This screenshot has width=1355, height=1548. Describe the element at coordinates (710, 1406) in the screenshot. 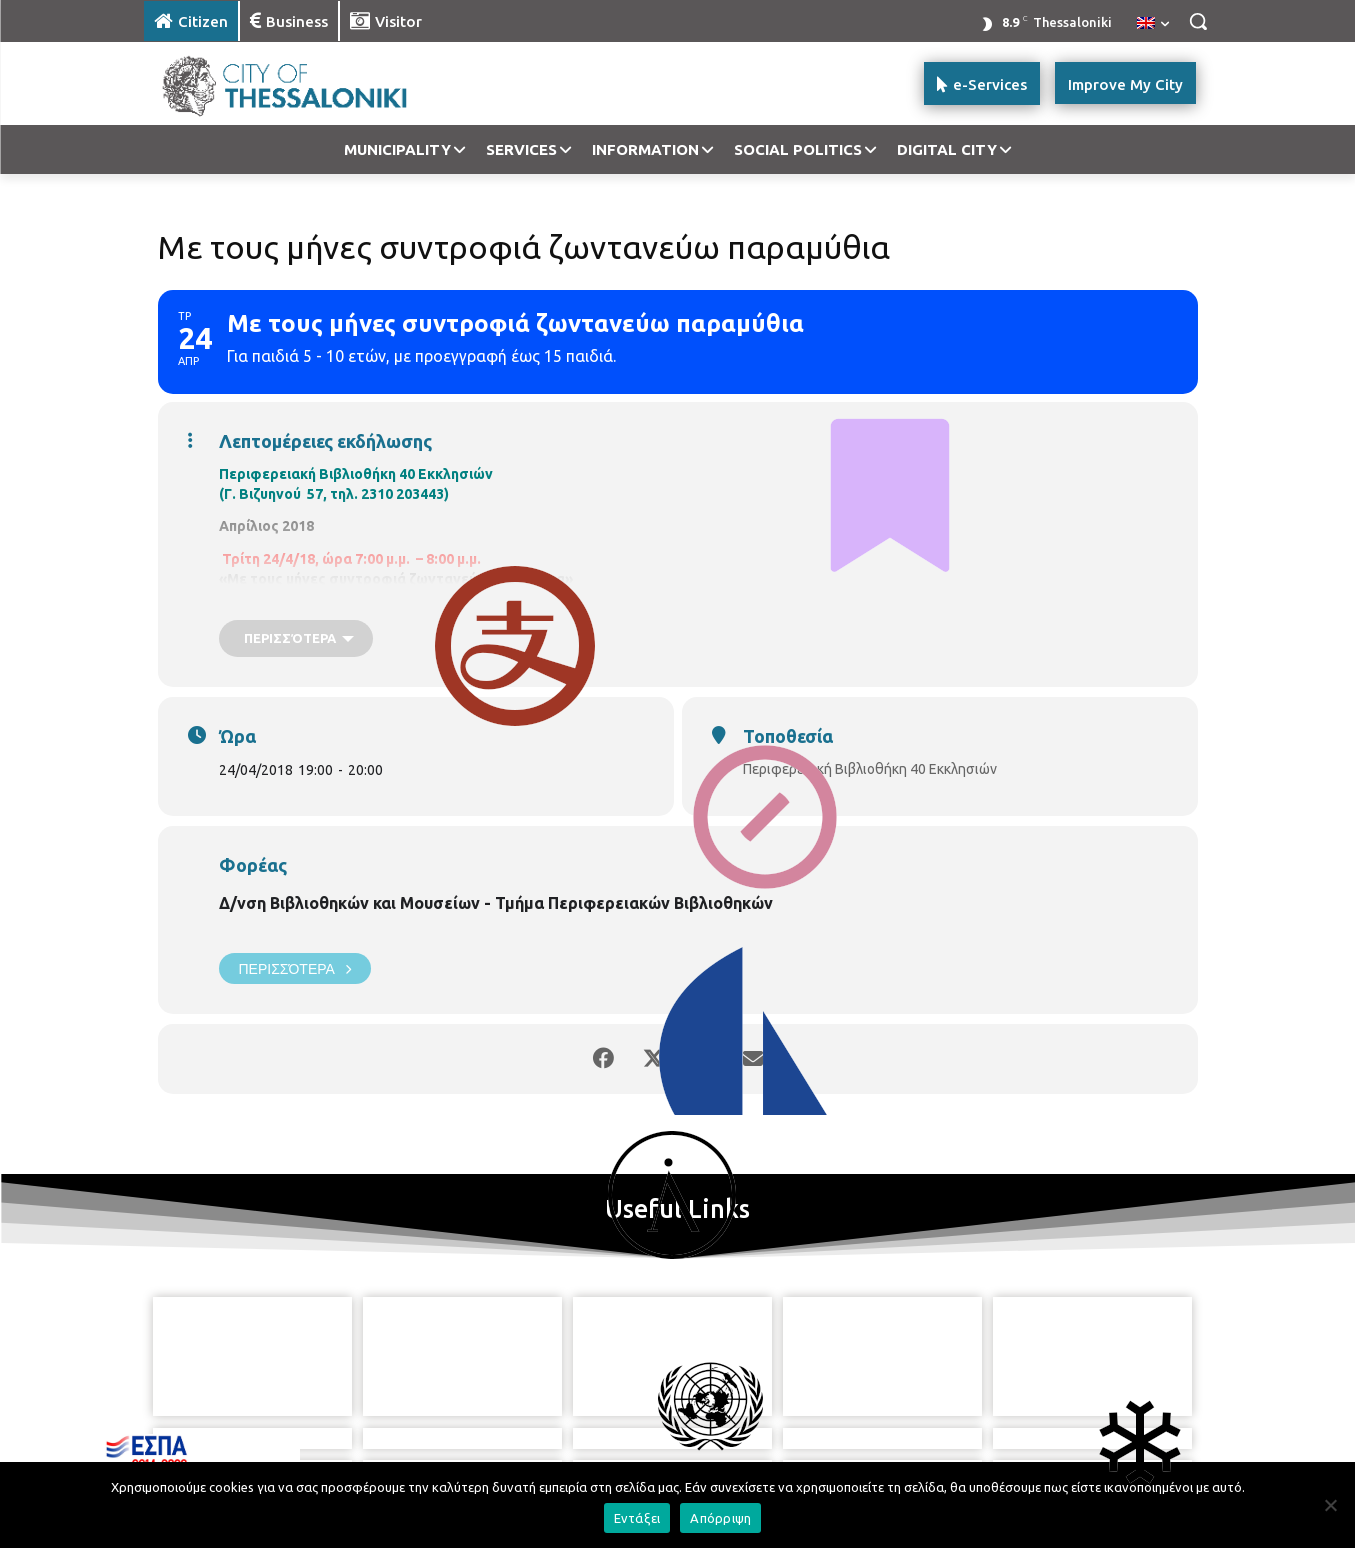

I see `united nations official logo` at that location.